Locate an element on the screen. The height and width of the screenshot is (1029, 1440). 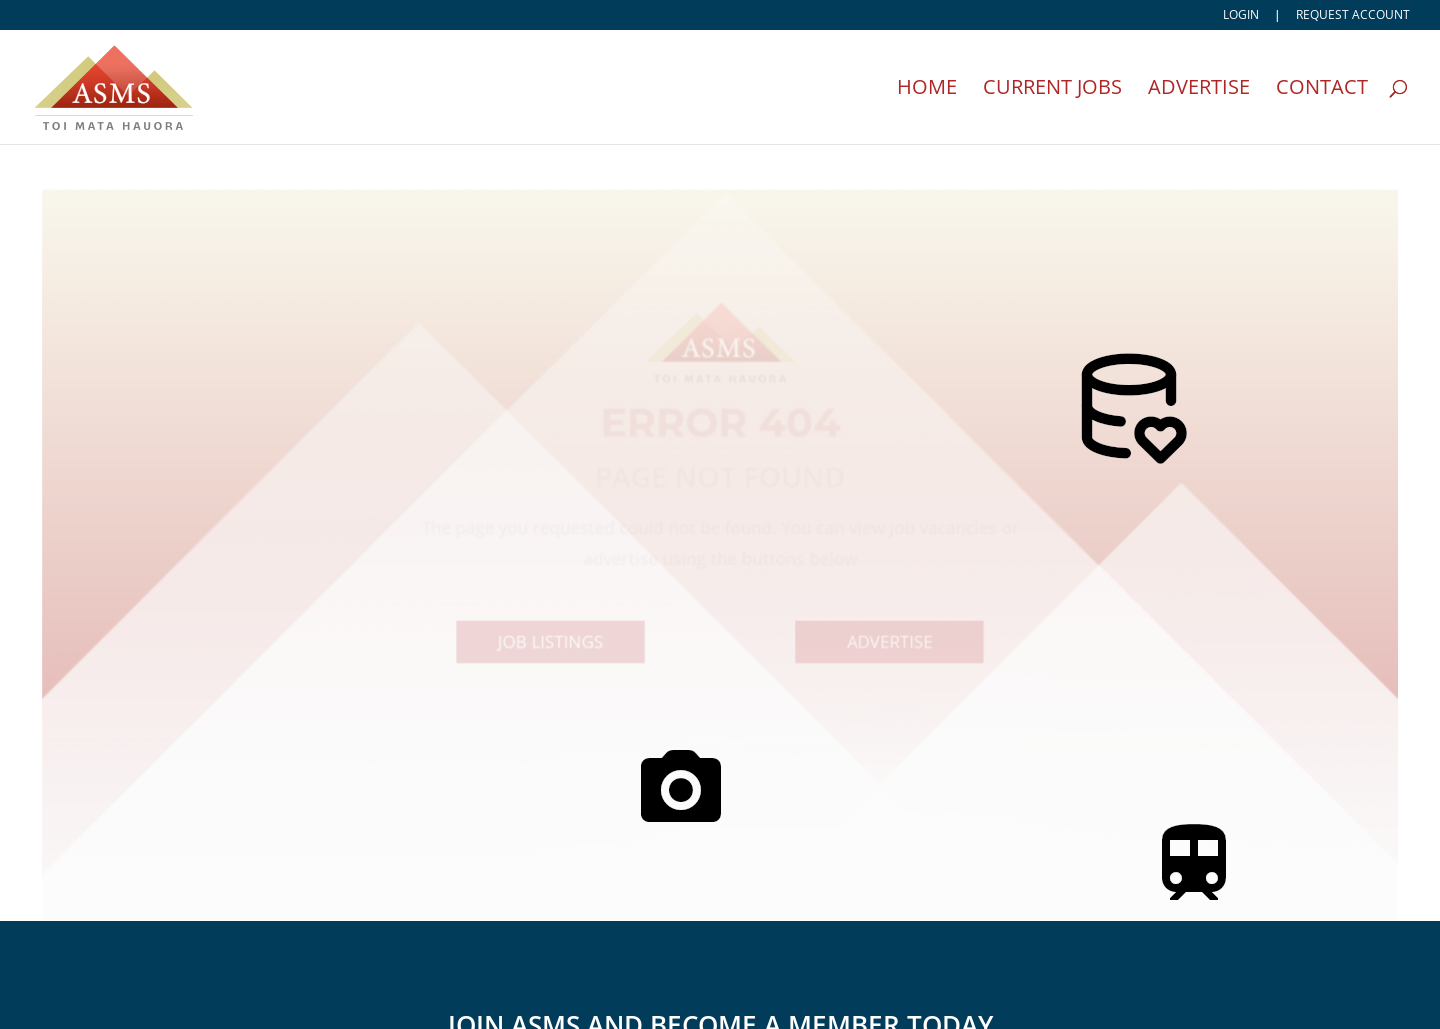
take a photo is located at coordinates (681, 790).